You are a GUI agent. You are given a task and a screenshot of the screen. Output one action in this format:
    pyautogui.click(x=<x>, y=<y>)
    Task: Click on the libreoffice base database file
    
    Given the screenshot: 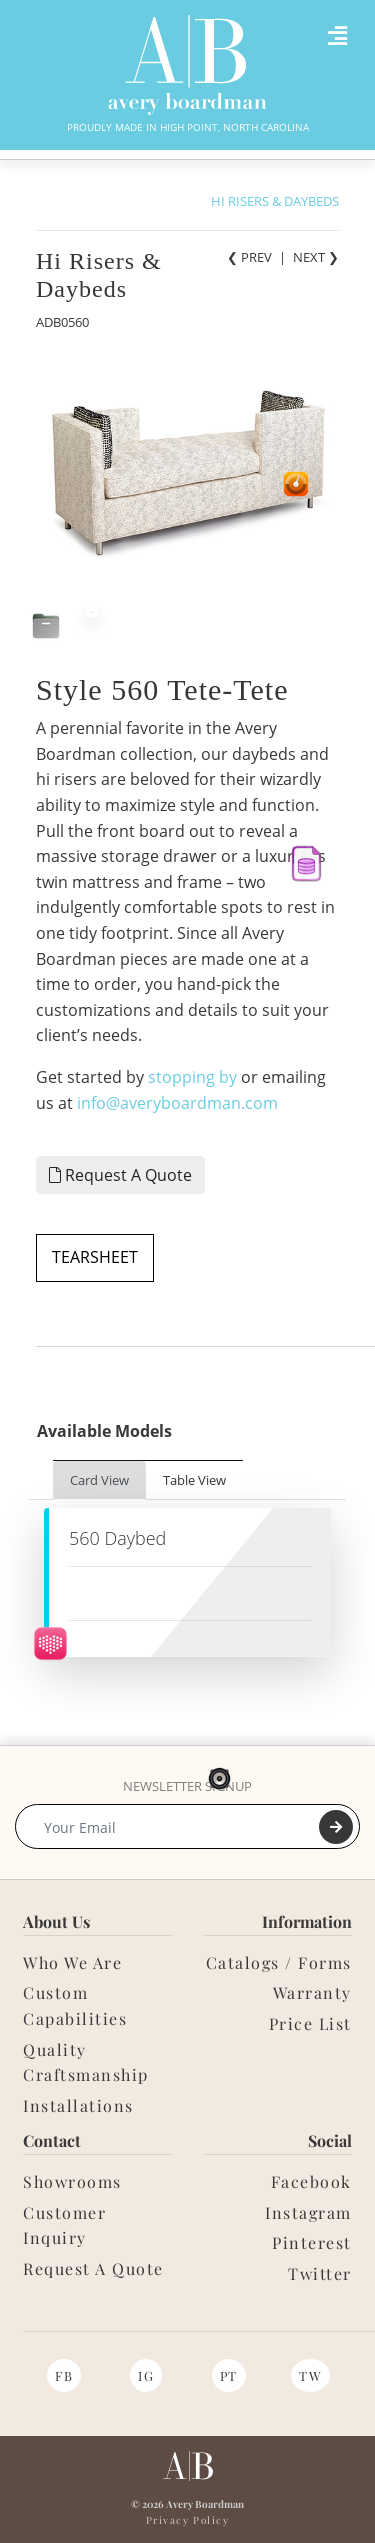 What is the action you would take?
    pyautogui.click(x=306, y=863)
    